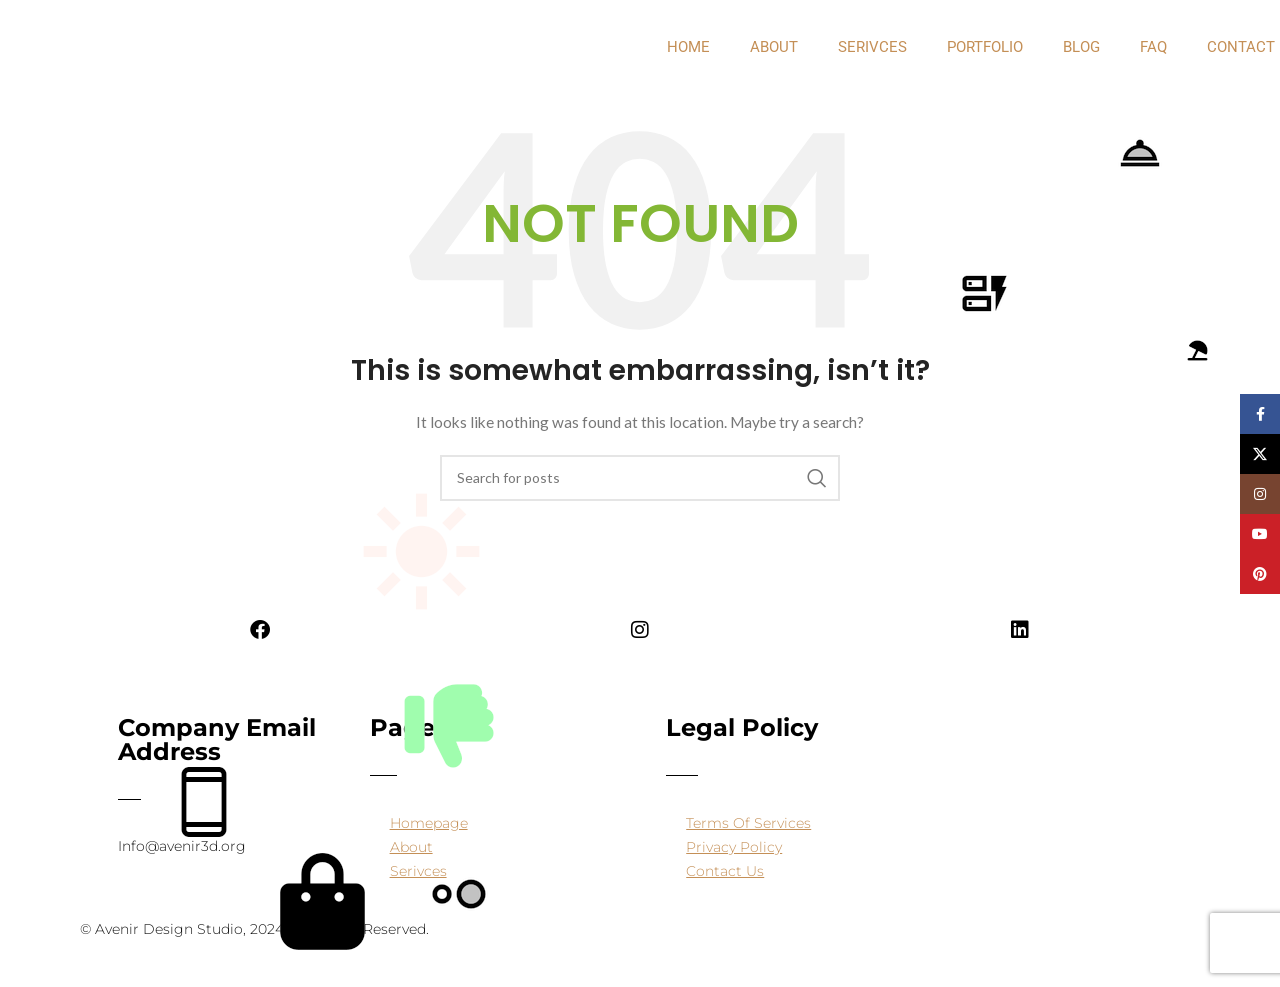  I want to click on toggle light mode or bright display, so click(421, 551).